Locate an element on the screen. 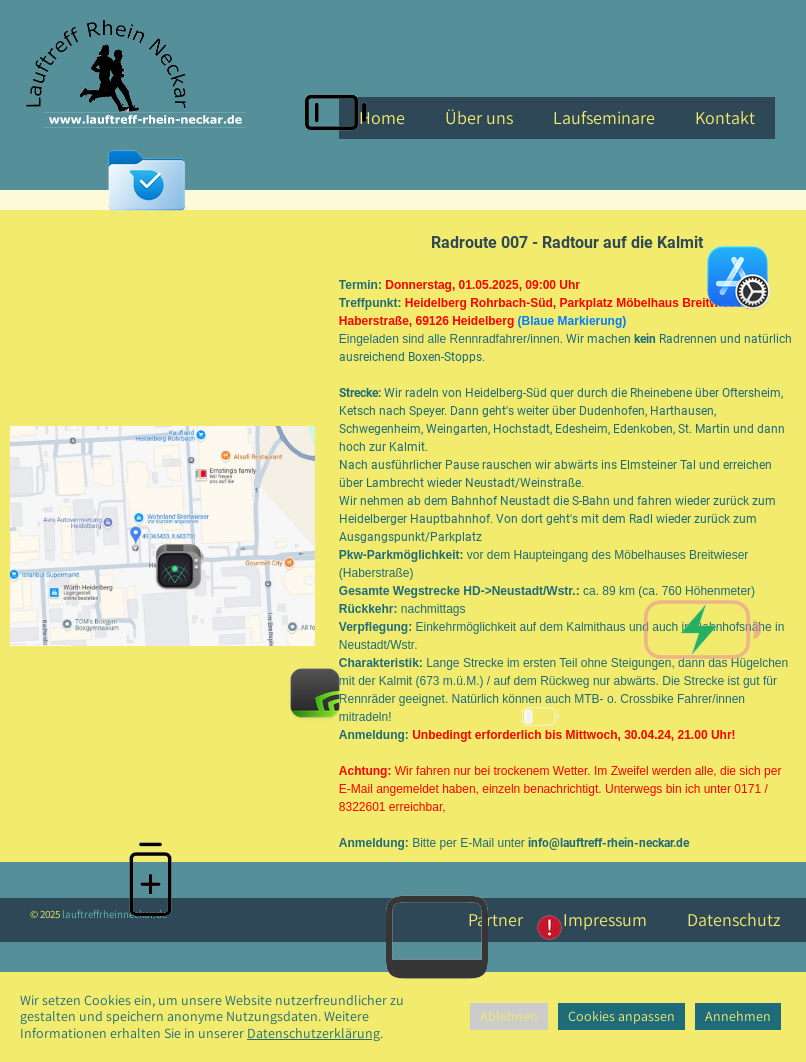 The width and height of the screenshot is (806, 1062). indicates an important or urgent notification is located at coordinates (549, 927).